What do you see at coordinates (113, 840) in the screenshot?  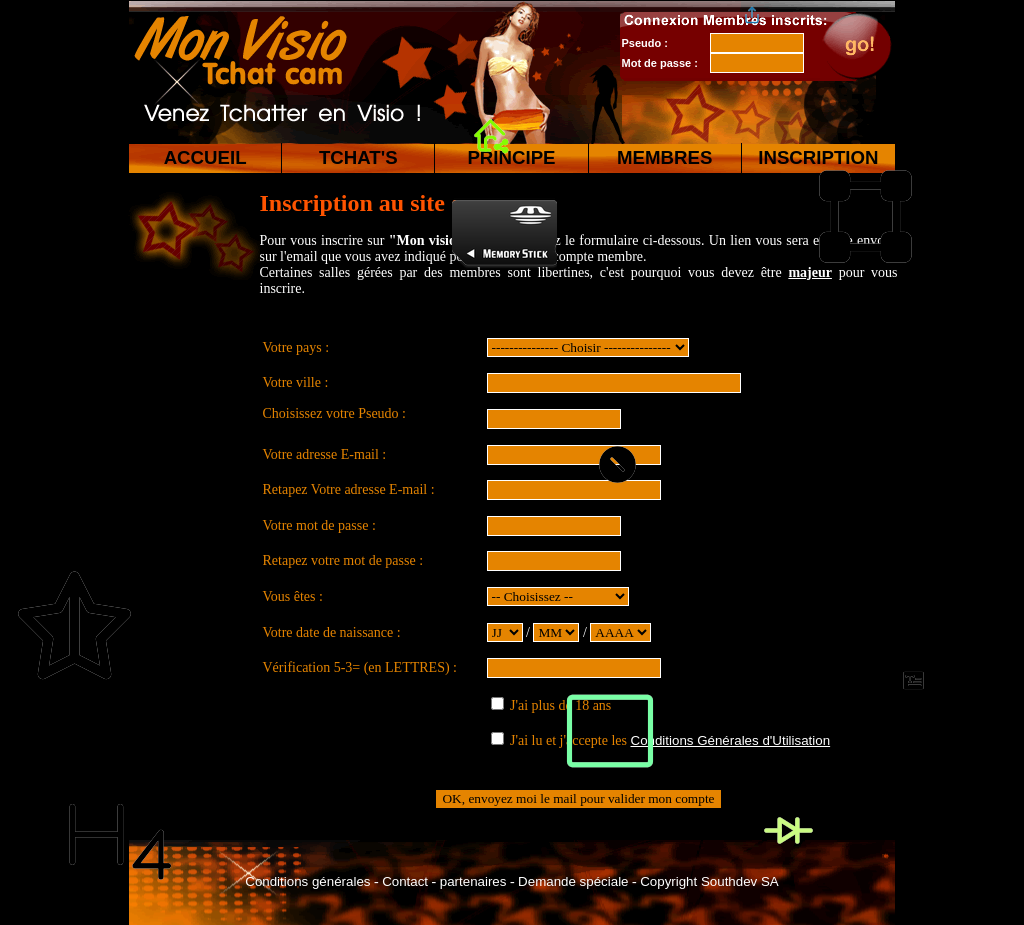 I see `format text as heading level 4` at bounding box center [113, 840].